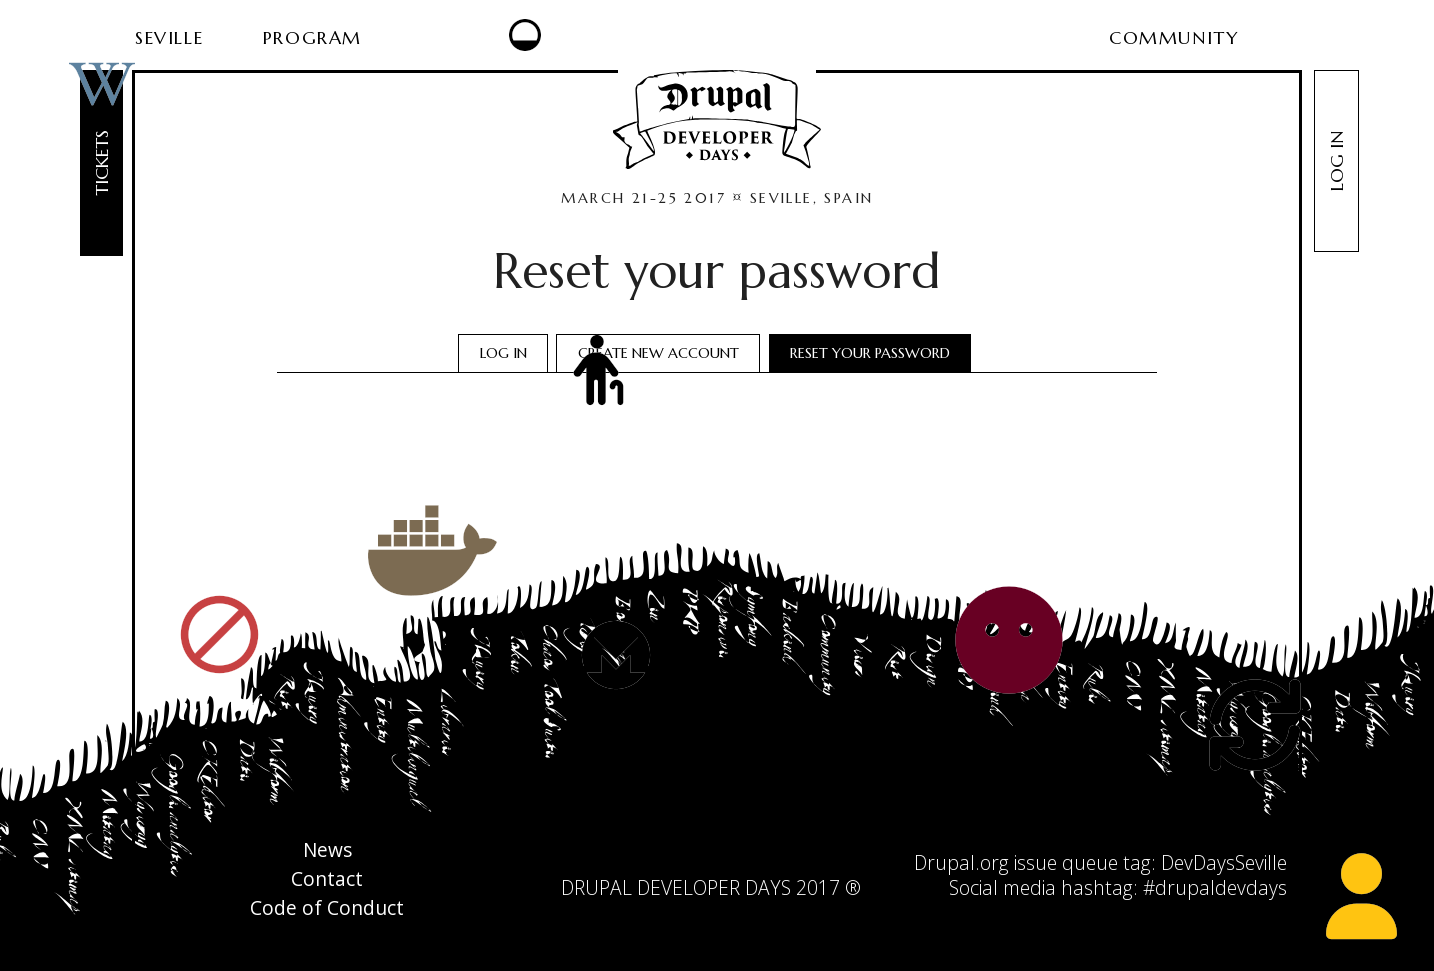  What do you see at coordinates (1009, 640) in the screenshot?
I see `indicates a neutral or no-opinion response` at bounding box center [1009, 640].